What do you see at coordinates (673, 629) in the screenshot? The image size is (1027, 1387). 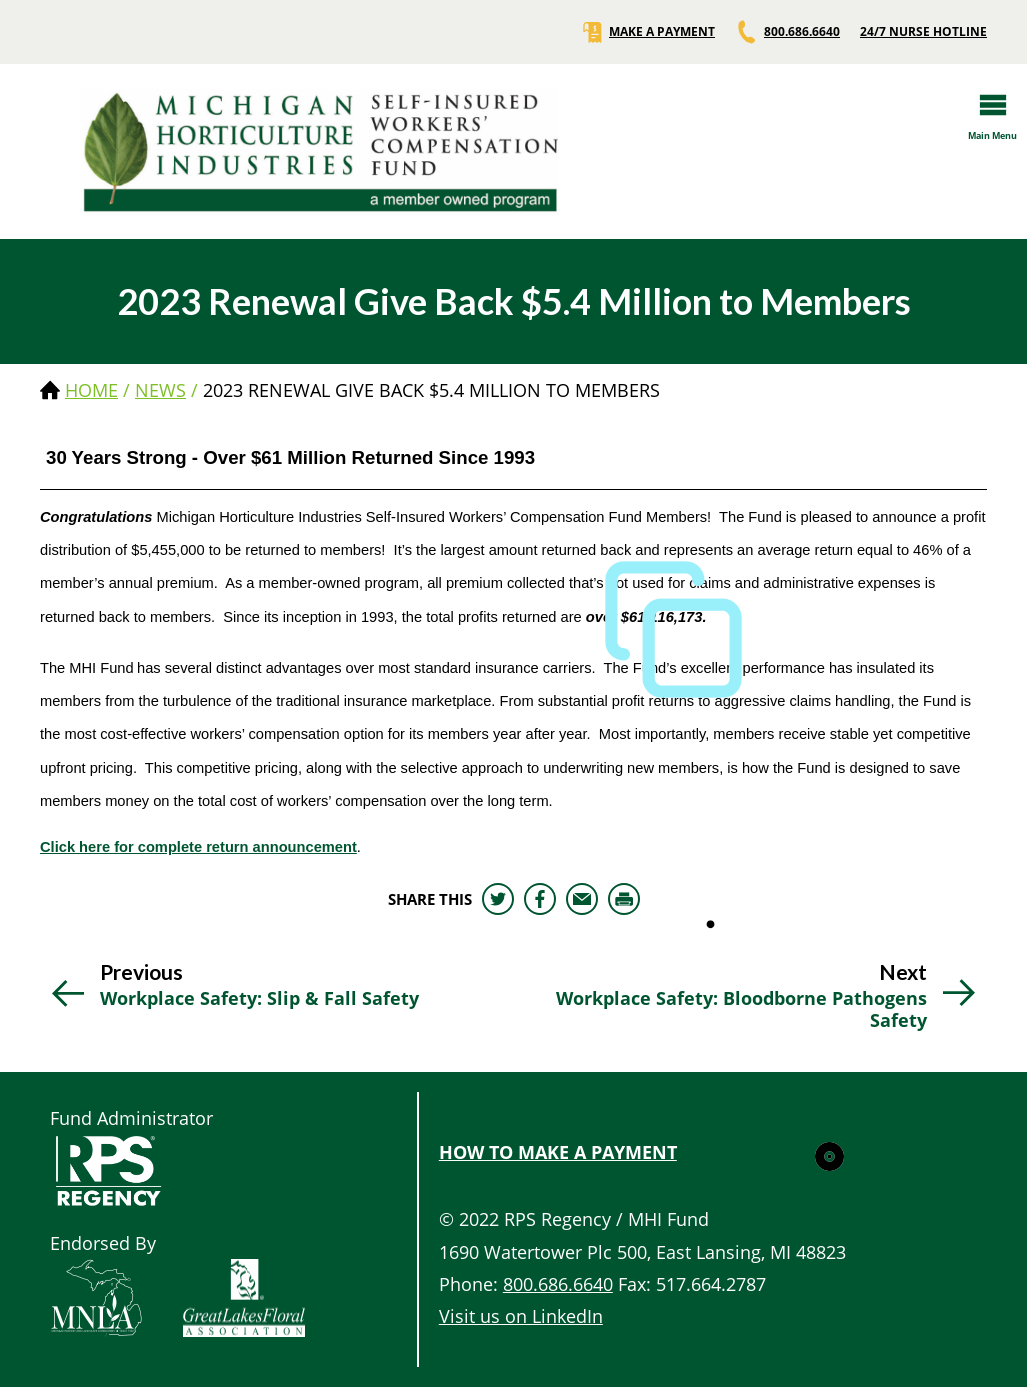 I see `copy to clipboard` at bounding box center [673, 629].